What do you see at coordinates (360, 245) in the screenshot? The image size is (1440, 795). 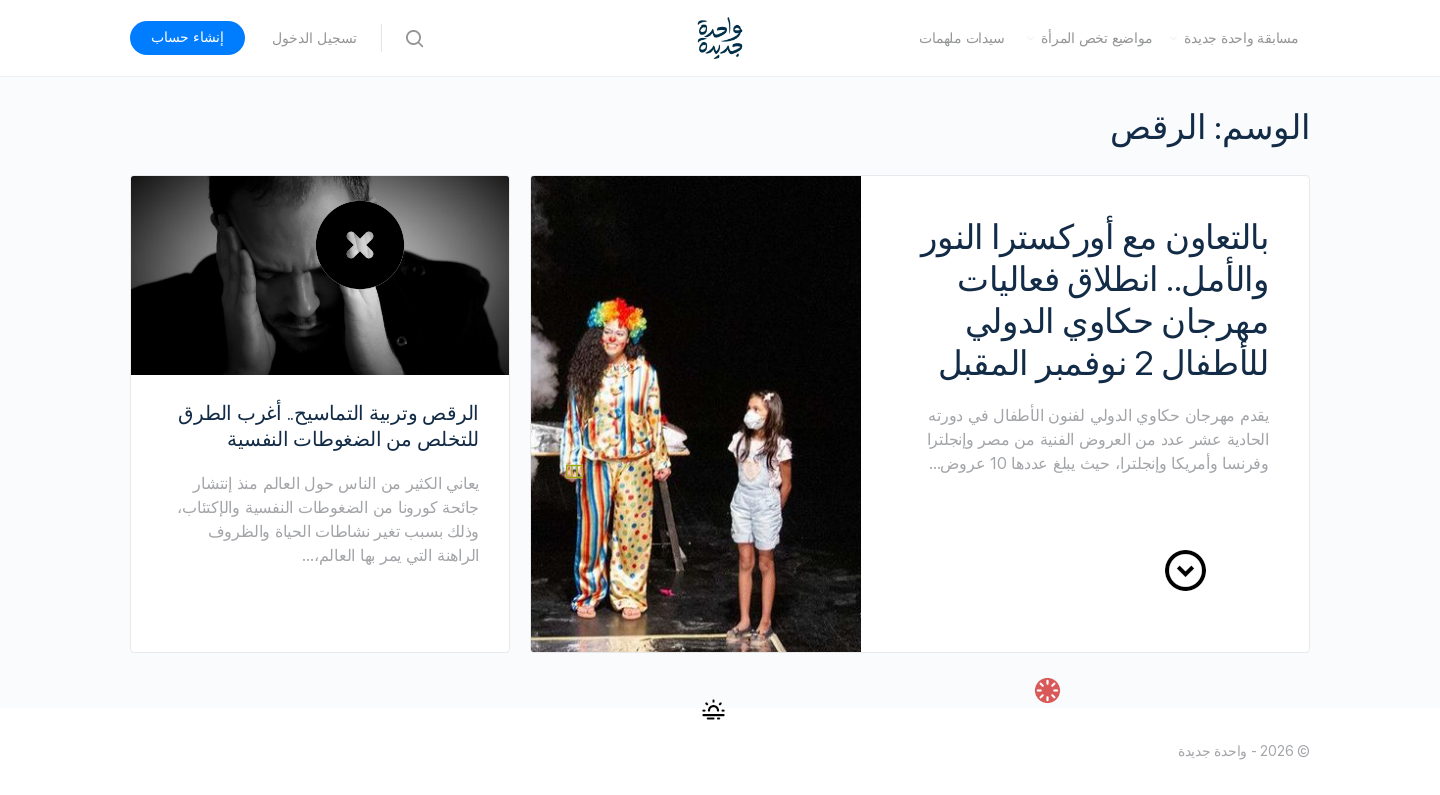 I see `close or dismiss a dialog` at bounding box center [360, 245].